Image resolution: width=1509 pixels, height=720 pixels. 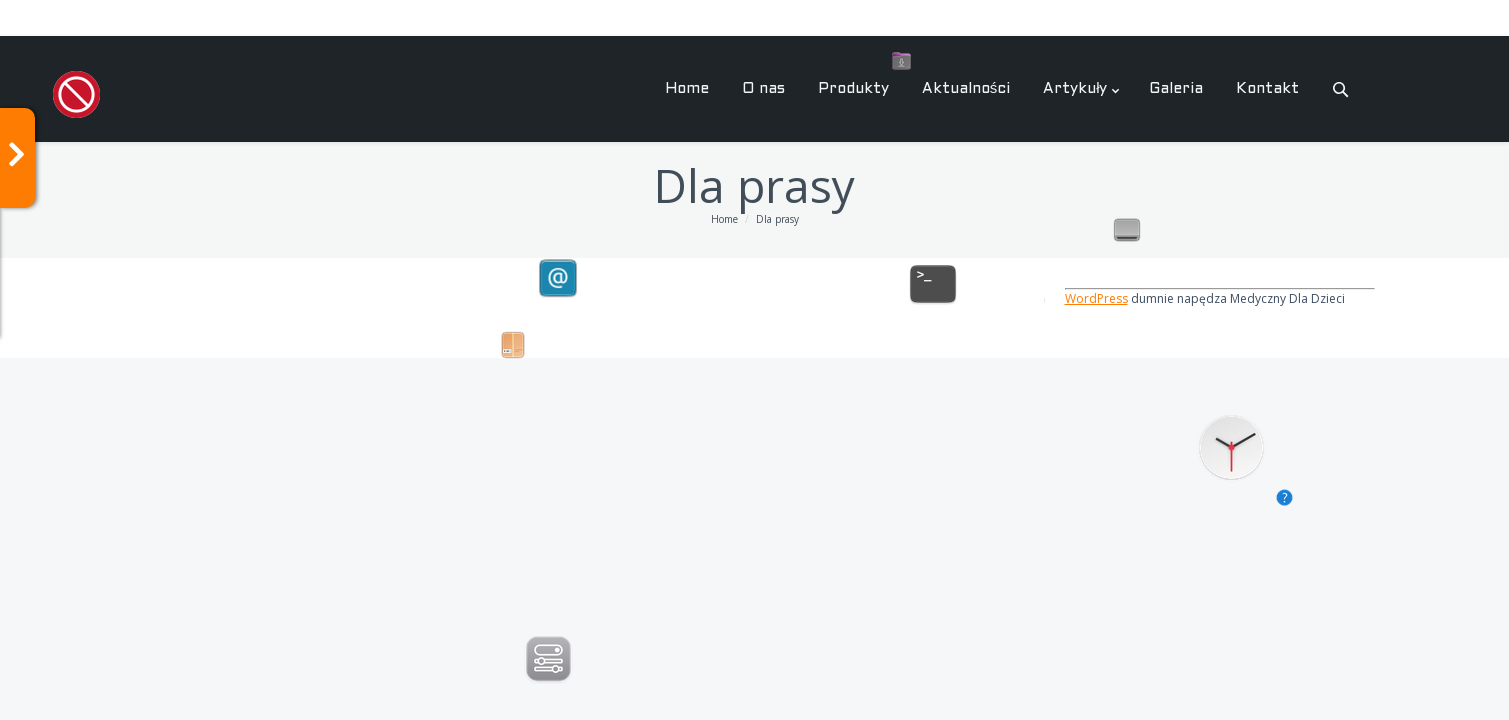 What do you see at coordinates (76, 94) in the screenshot?
I see `clear or delete text from an input field` at bounding box center [76, 94].